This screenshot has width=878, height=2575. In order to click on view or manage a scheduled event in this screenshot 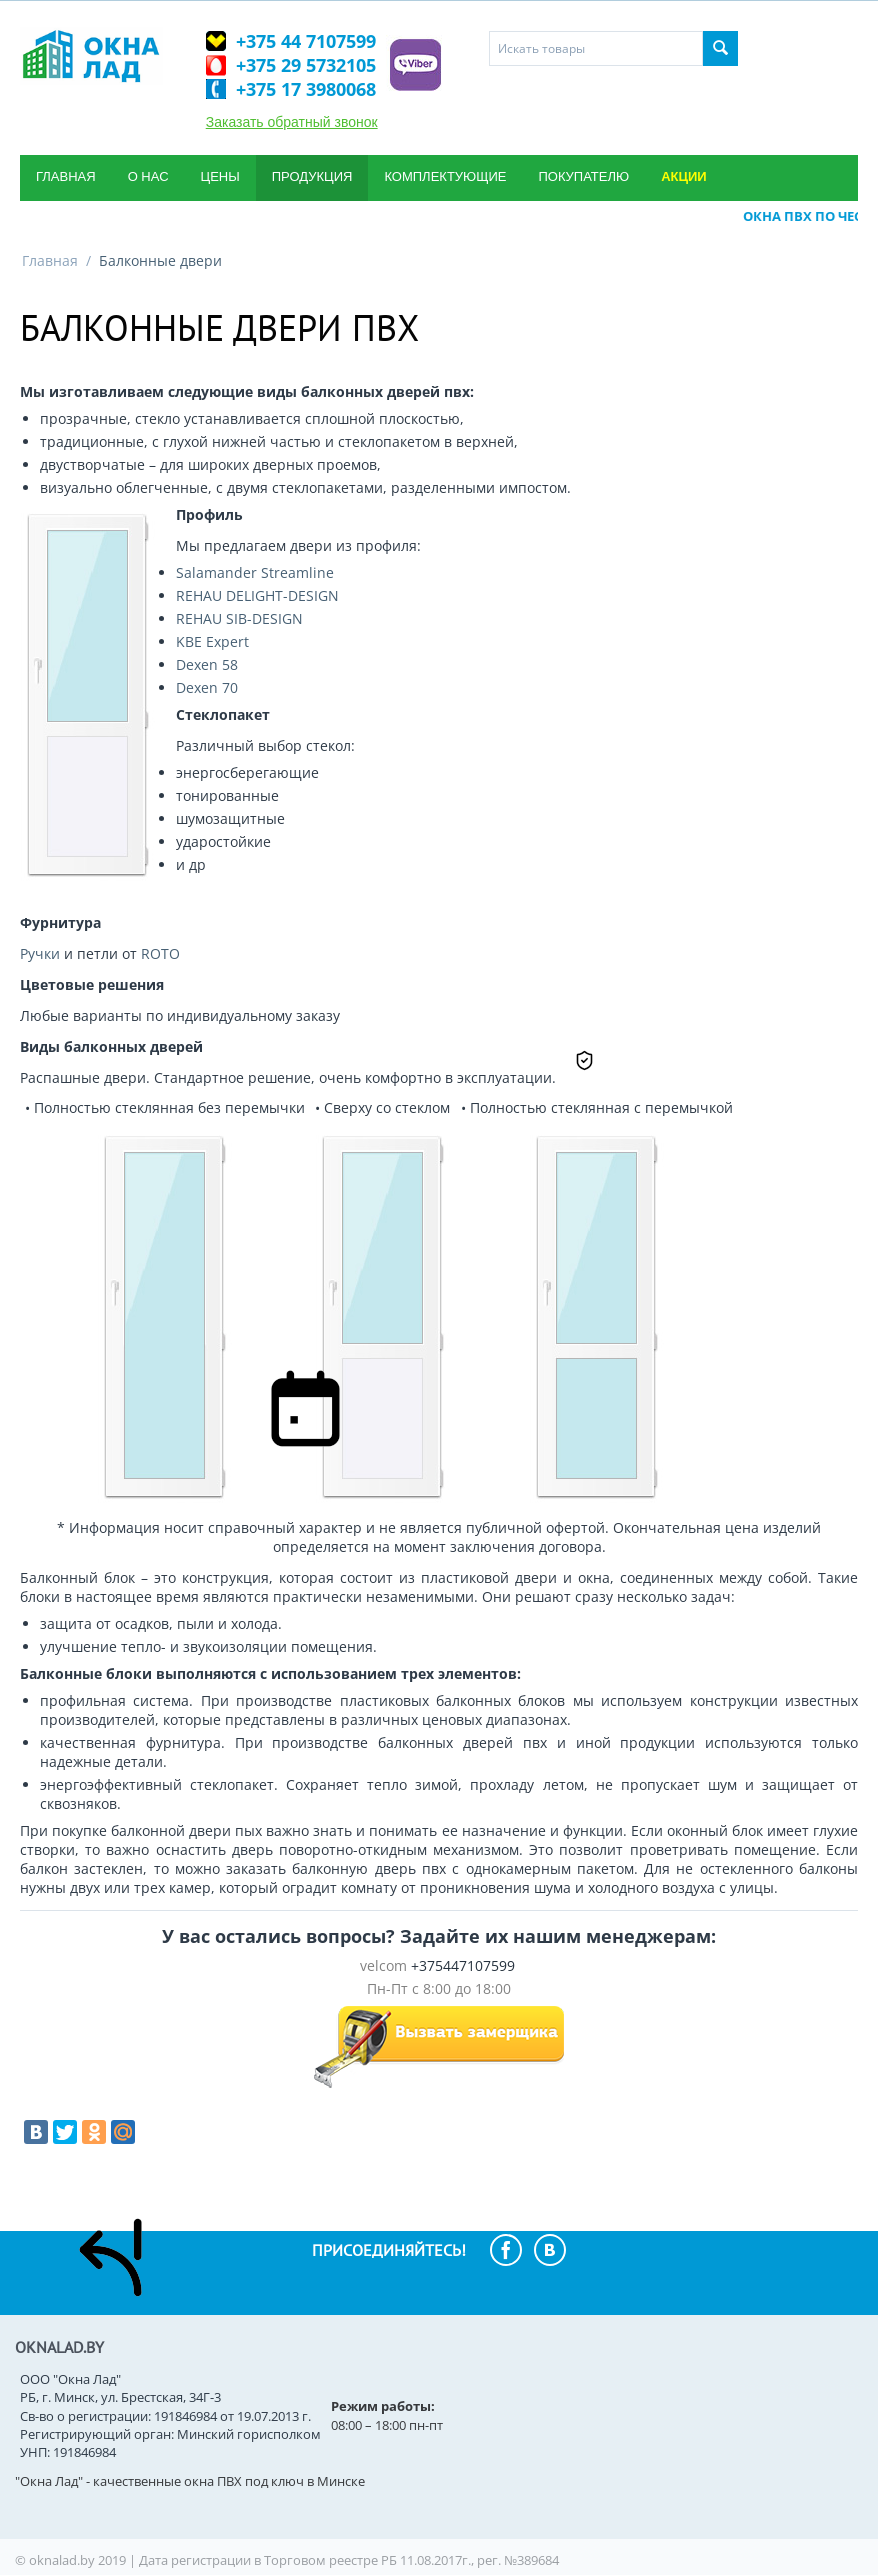, I will do `click(305, 1408)`.